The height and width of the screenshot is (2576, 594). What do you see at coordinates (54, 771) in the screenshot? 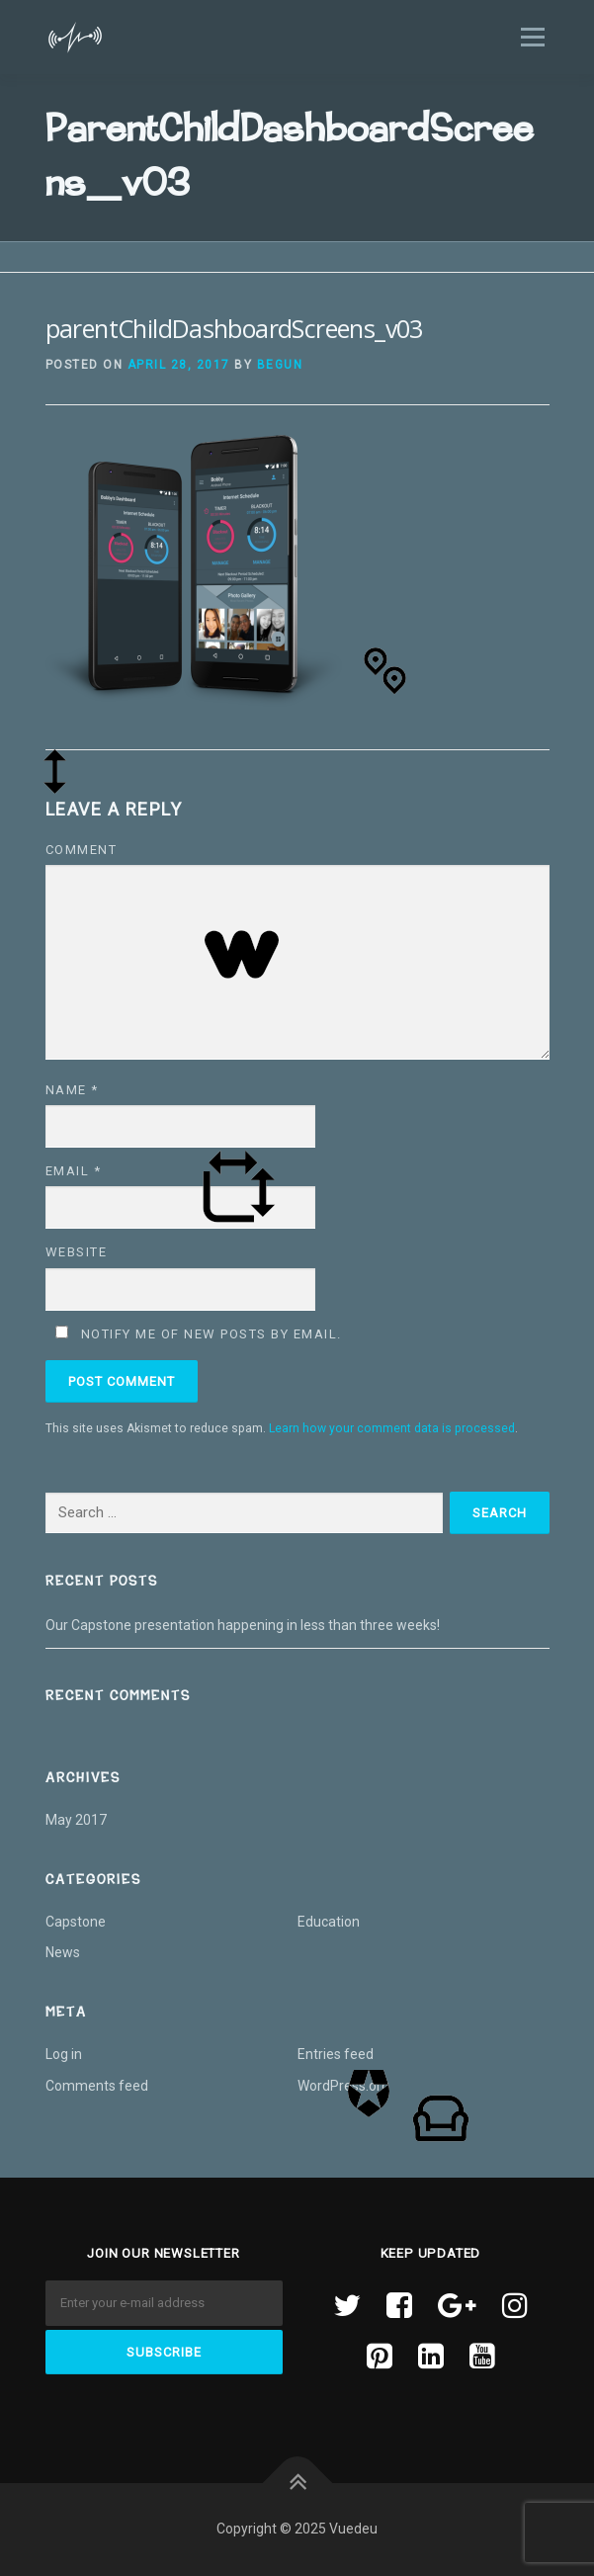
I see `expand content vertically` at bounding box center [54, 771].